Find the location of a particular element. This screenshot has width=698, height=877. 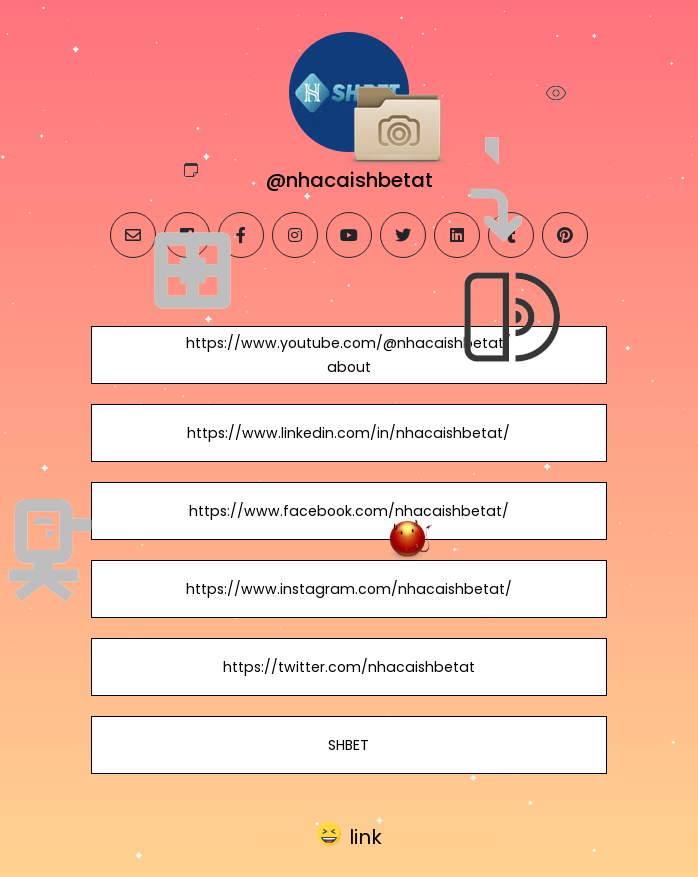

configure network proxy settings is located at coordinates (53, 550).